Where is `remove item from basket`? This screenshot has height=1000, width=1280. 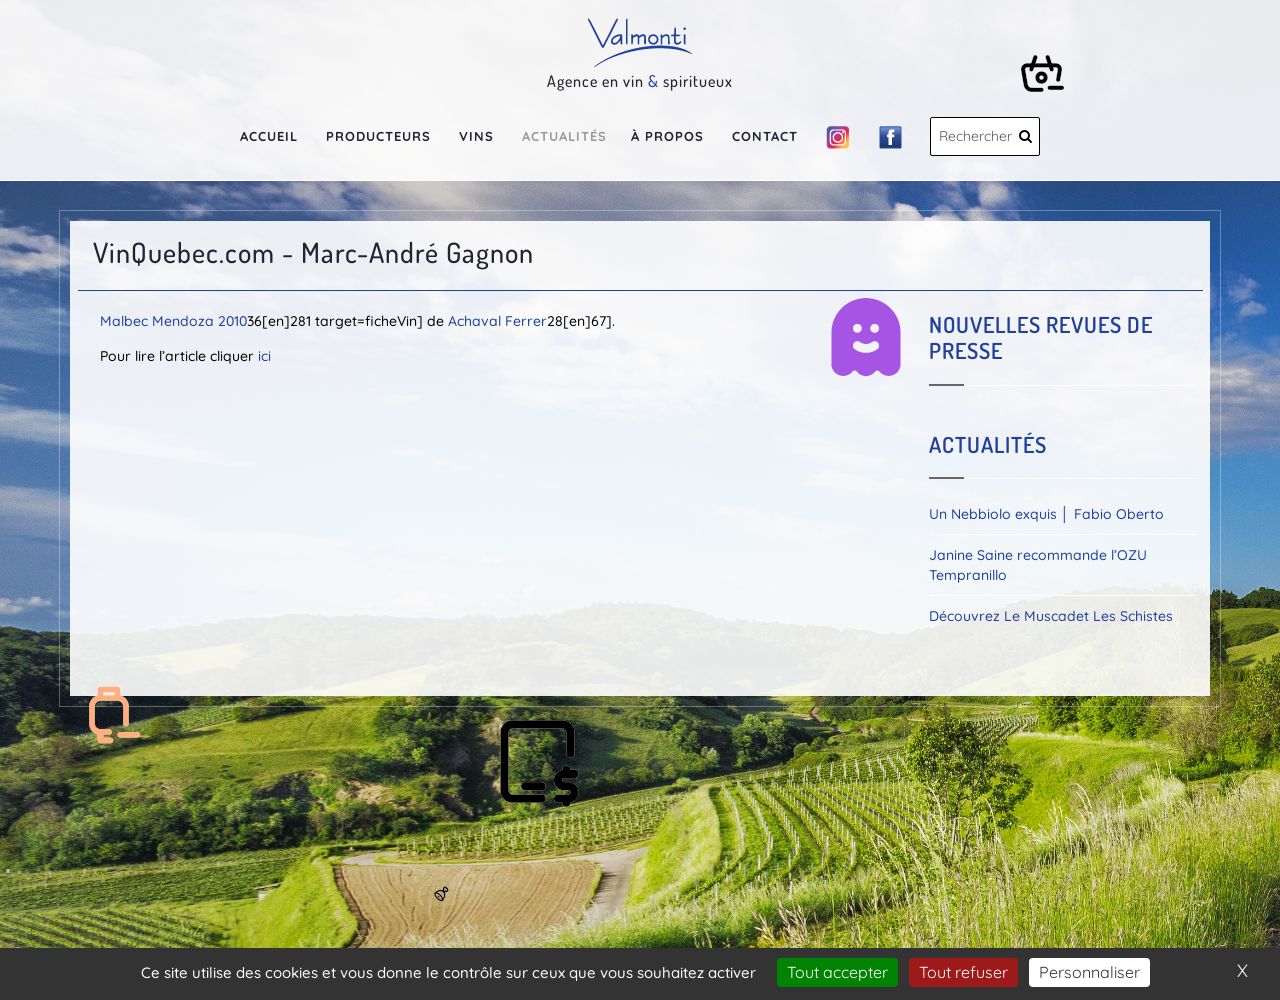 remove item from basket is located at coordinates (1041, 73).